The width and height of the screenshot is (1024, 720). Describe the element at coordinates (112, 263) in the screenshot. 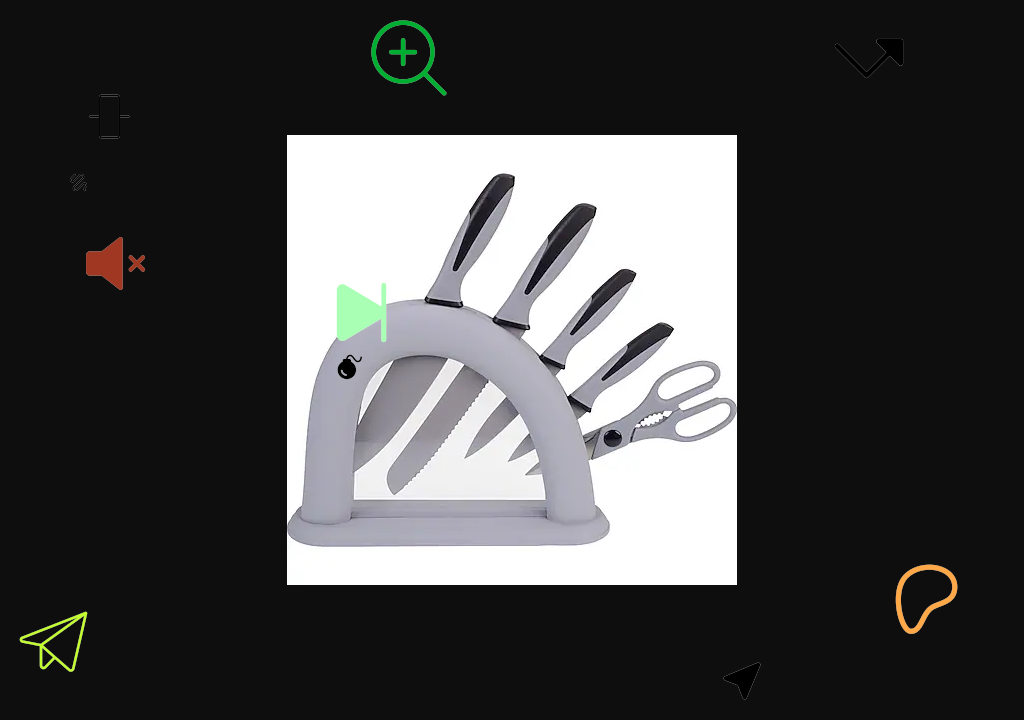

I see `mute audio` at that location.